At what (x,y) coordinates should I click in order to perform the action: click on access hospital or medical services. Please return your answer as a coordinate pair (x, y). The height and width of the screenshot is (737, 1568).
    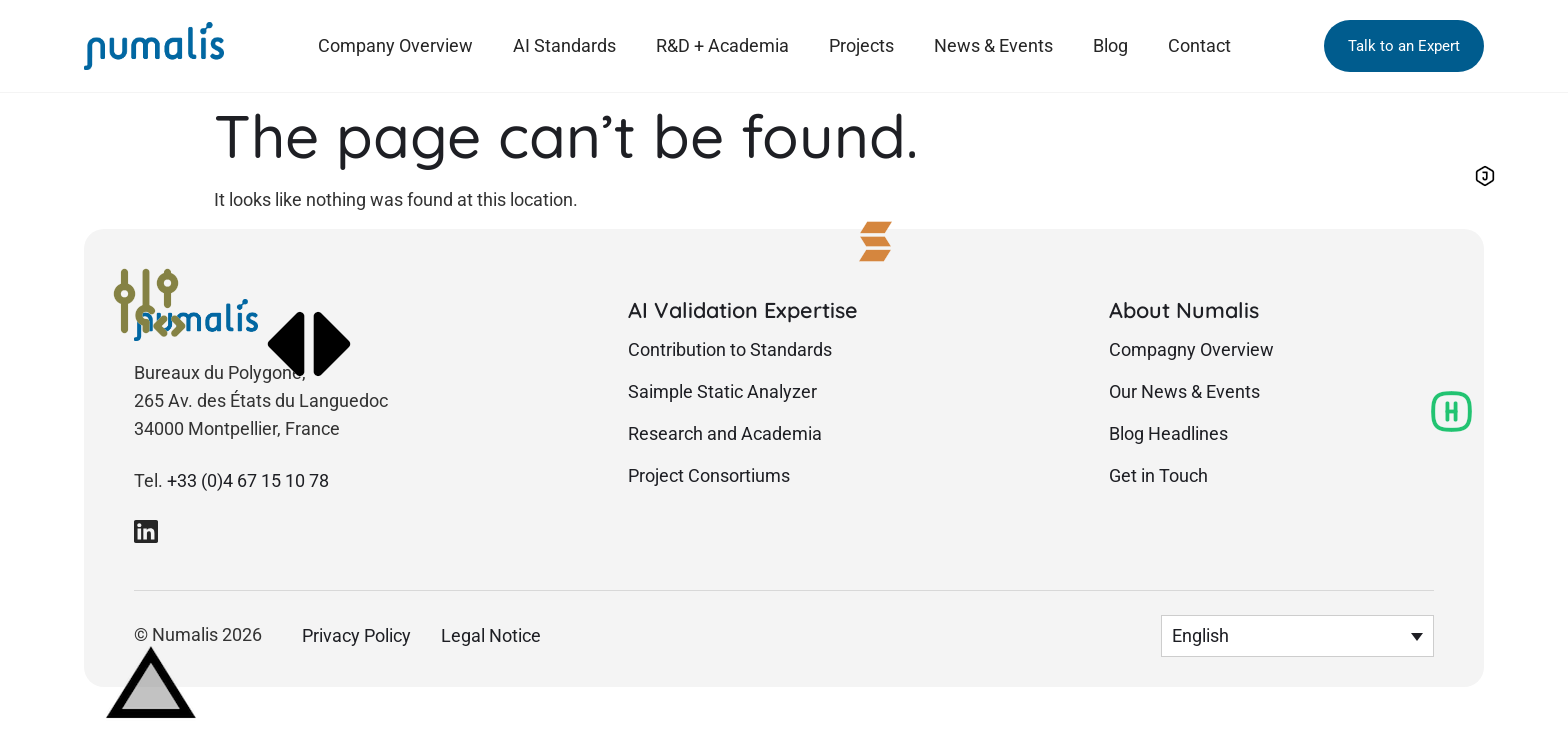
    Looking at the image, I should click on (1451, 411).